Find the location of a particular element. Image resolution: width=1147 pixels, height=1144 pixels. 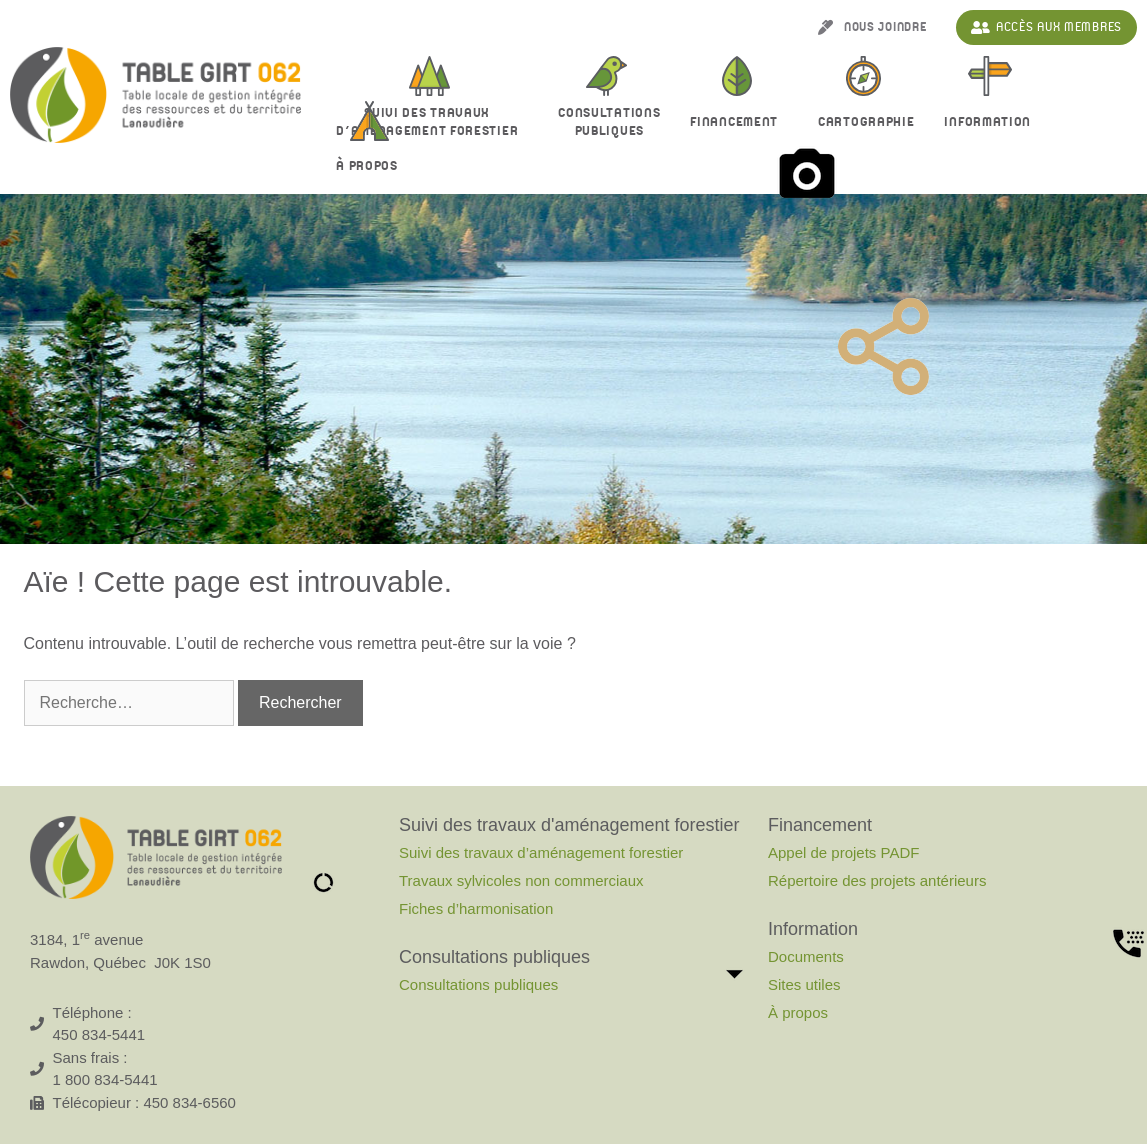

share content to other apps or platforms is located at coordinates (886, 346).